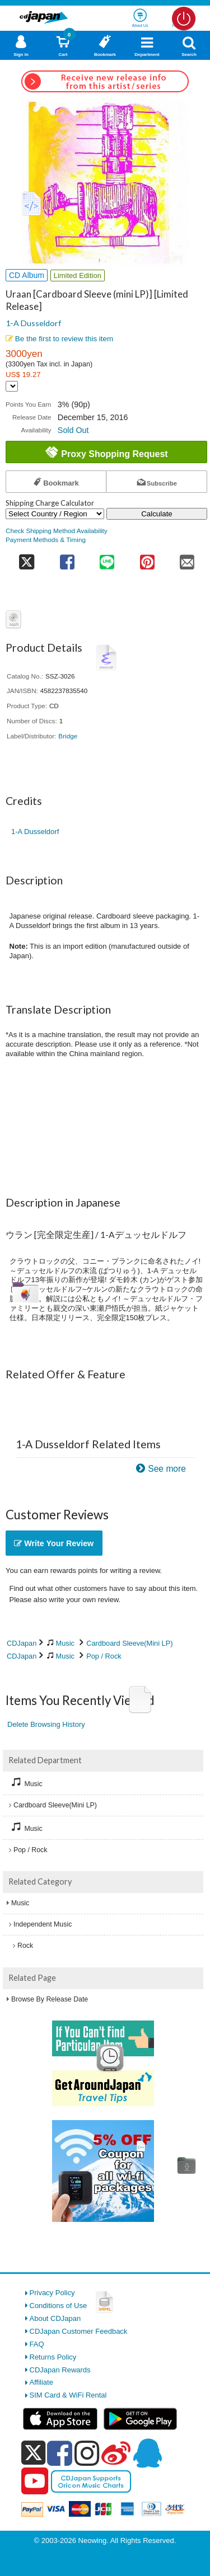 This screenshot has width=210, height=2576. I want to click on open downloads folder, so click(186, 2165).